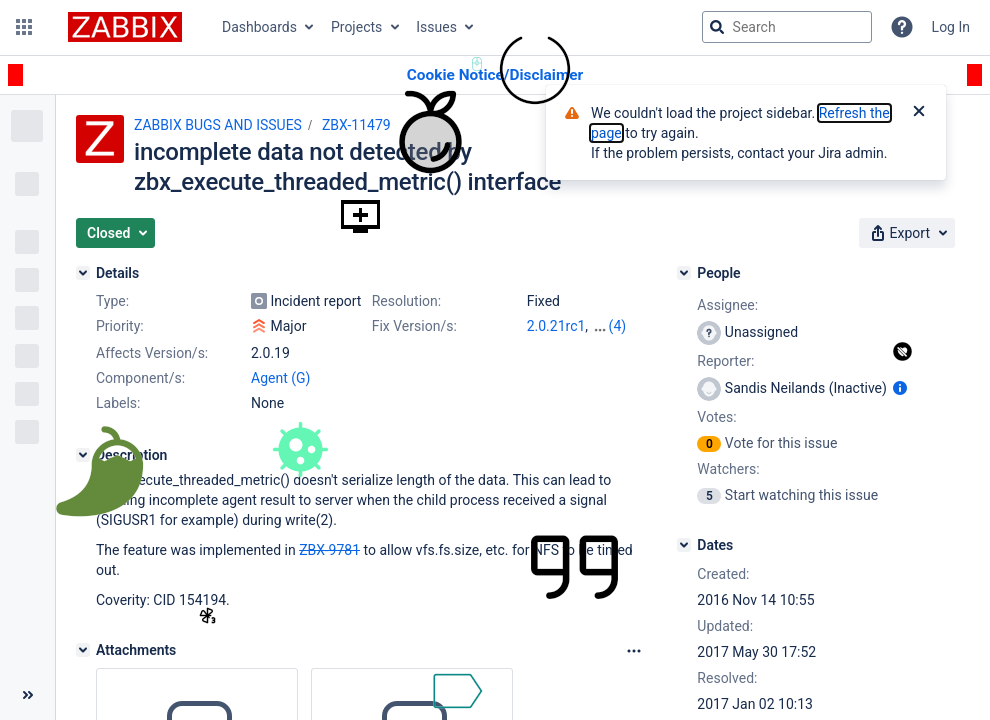 The width and height of the screenshot is (990, 720). What do you see at coordinates (300, 449) in the screenshot?
I see `indicates virus or malware detected` at bounding box center [300, 449].